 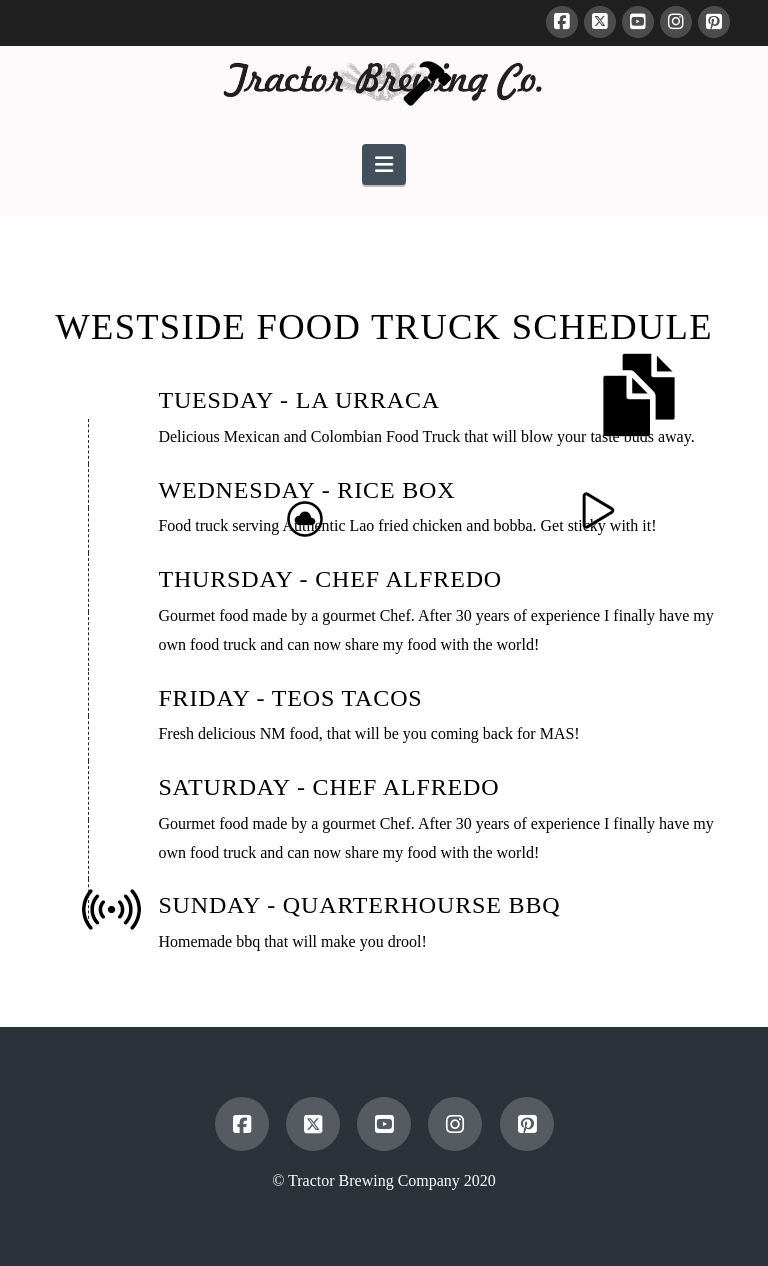 What do you see at coordinates (598, 510) in the screenshot?
I see `start playing media` at bounding box center [598, 510].